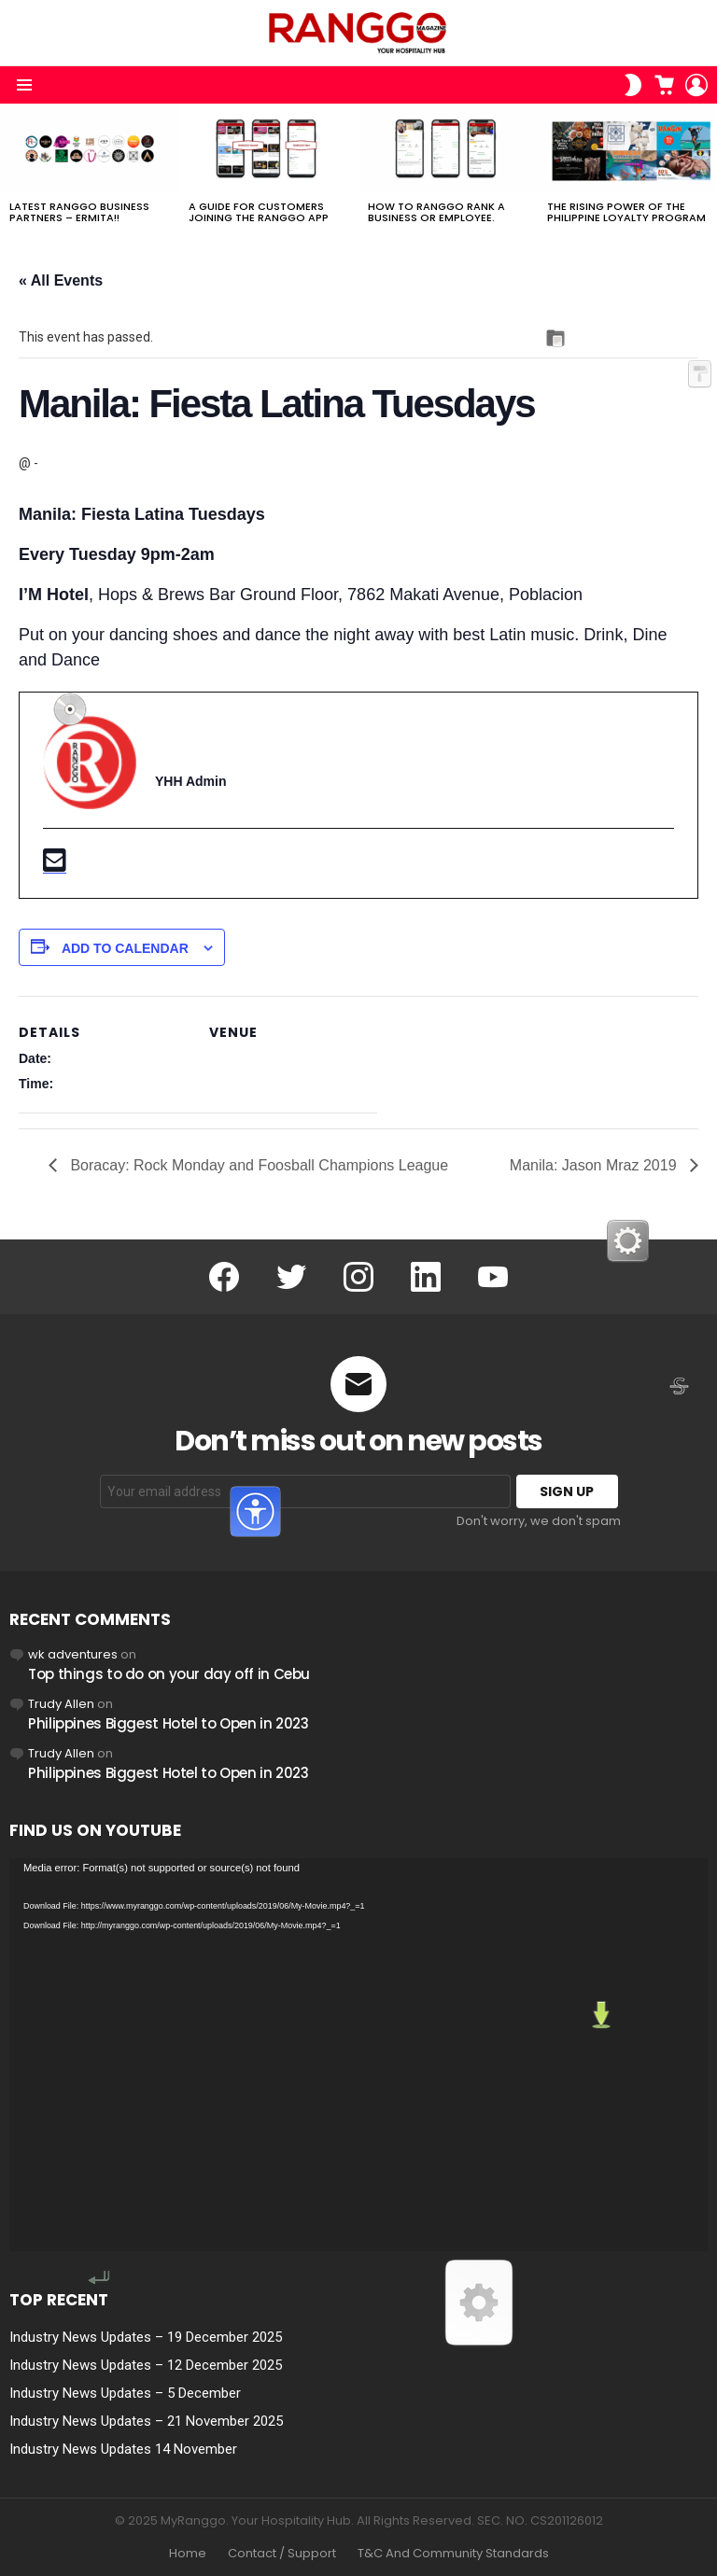 Image resolution: width=717 pixels, height=2576 pixels. What do you see at coordinates (627, 1240) in the screenshot?
I see `shared library file type indicator` at bounding box center [627, 1240].